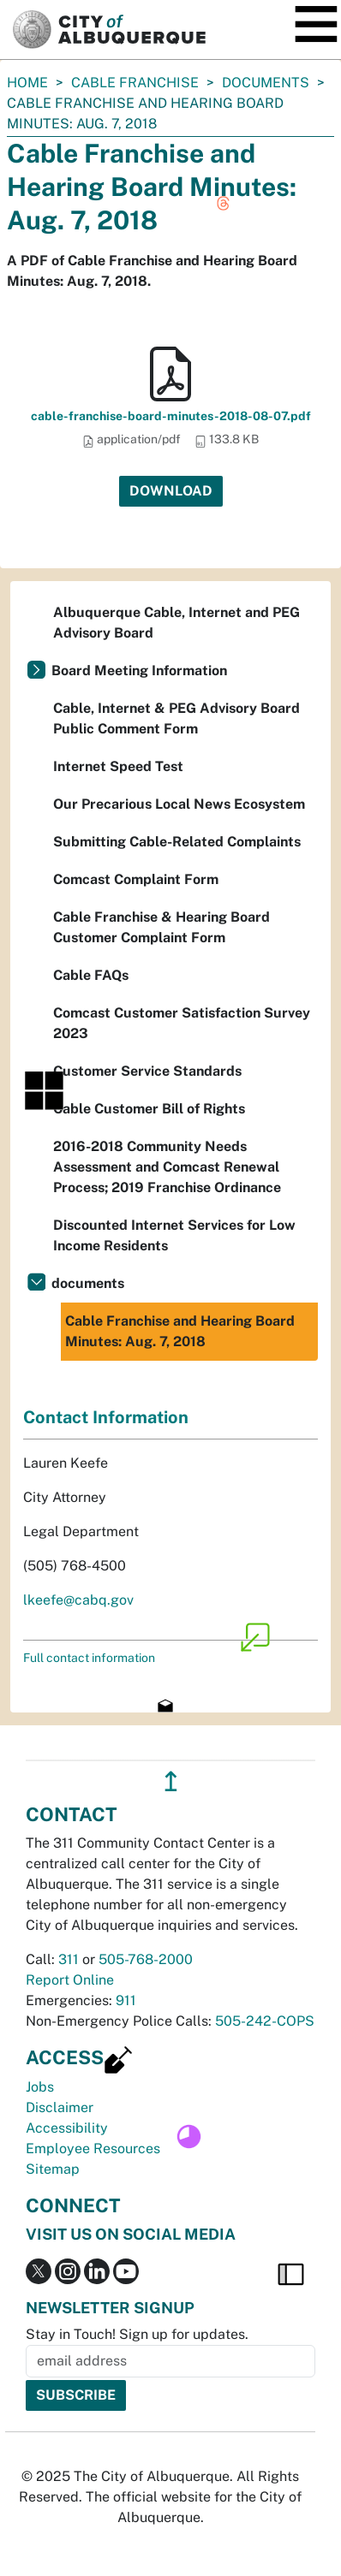  What do you see at coordinates (255, 1637) in the screenshot?
I see `collapse or minimize content` at bounding box center [255, 1637].